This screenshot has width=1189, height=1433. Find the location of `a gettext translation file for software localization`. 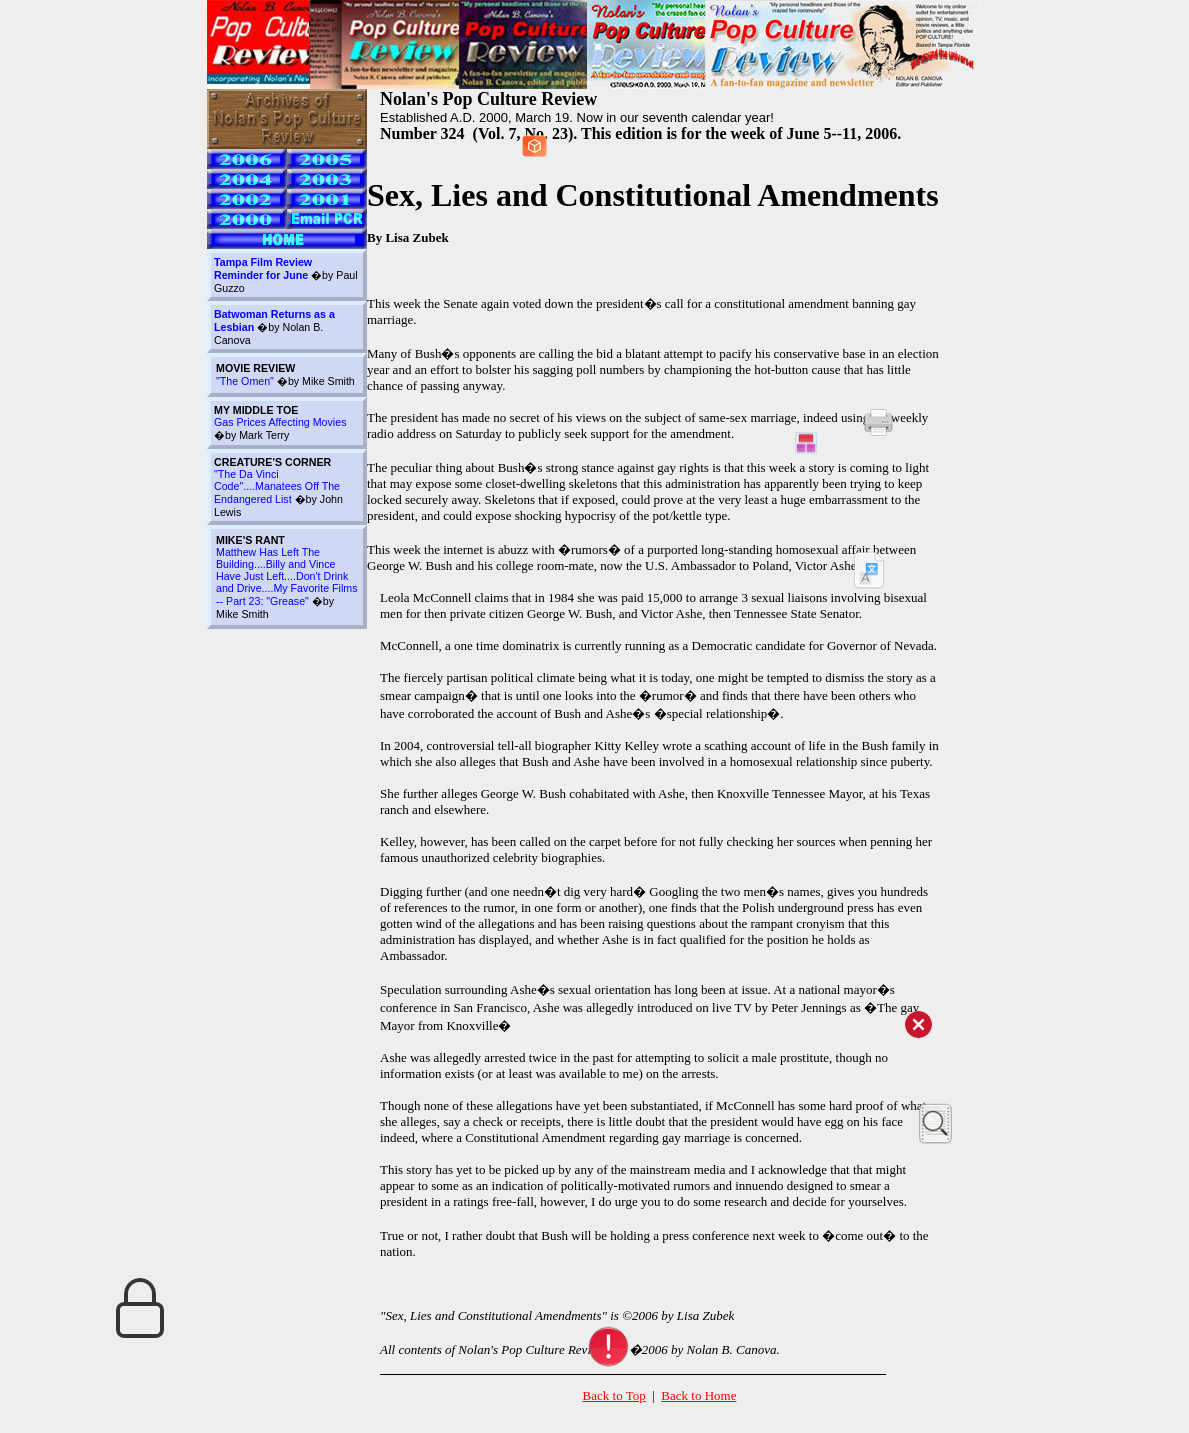

a gettext translation file for software localization is located at coordinates (869, 570).